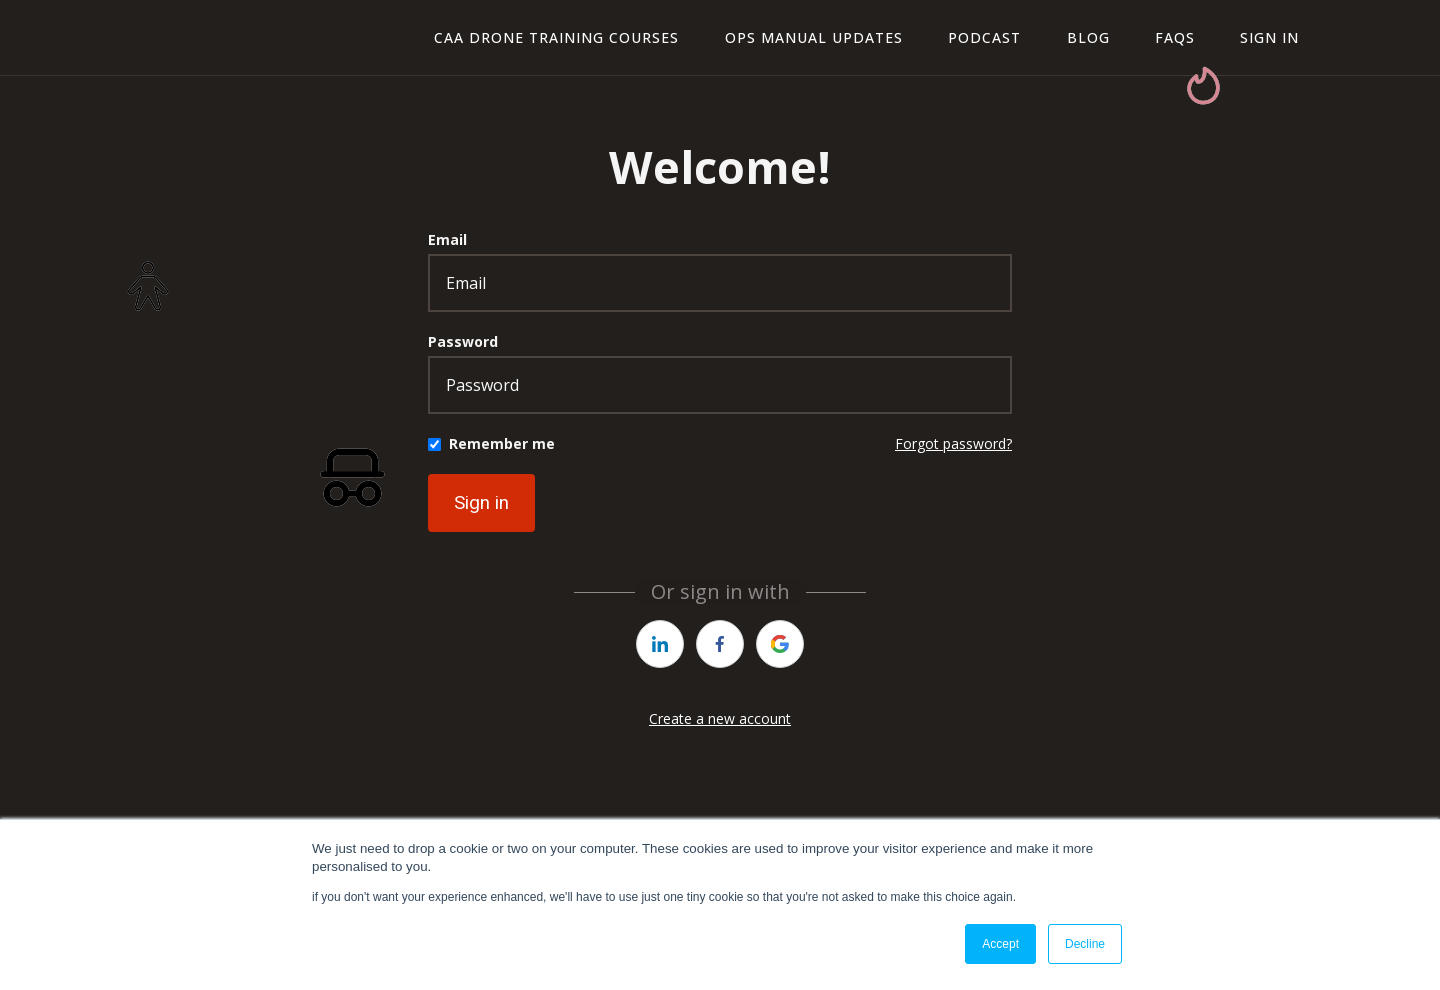 The height and width of the screenshot is (990, 1440). I want to click on view your profile, so click(148, 287).